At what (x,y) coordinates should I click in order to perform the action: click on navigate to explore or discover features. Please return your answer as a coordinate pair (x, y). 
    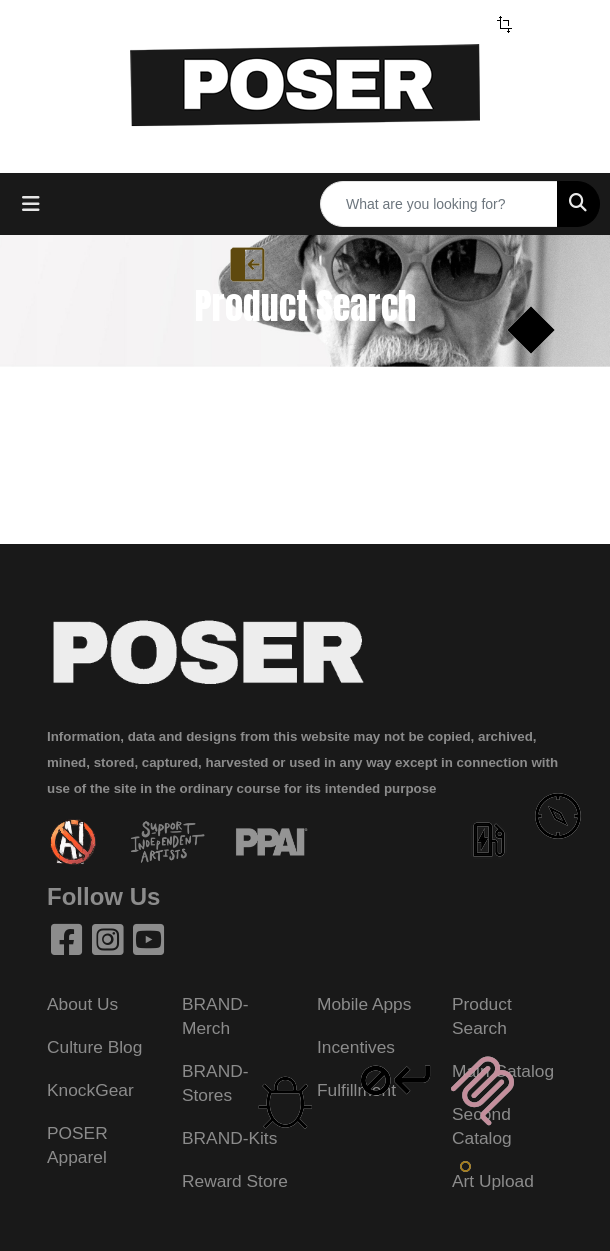
    Looking at the image, I should click on (558, 816).